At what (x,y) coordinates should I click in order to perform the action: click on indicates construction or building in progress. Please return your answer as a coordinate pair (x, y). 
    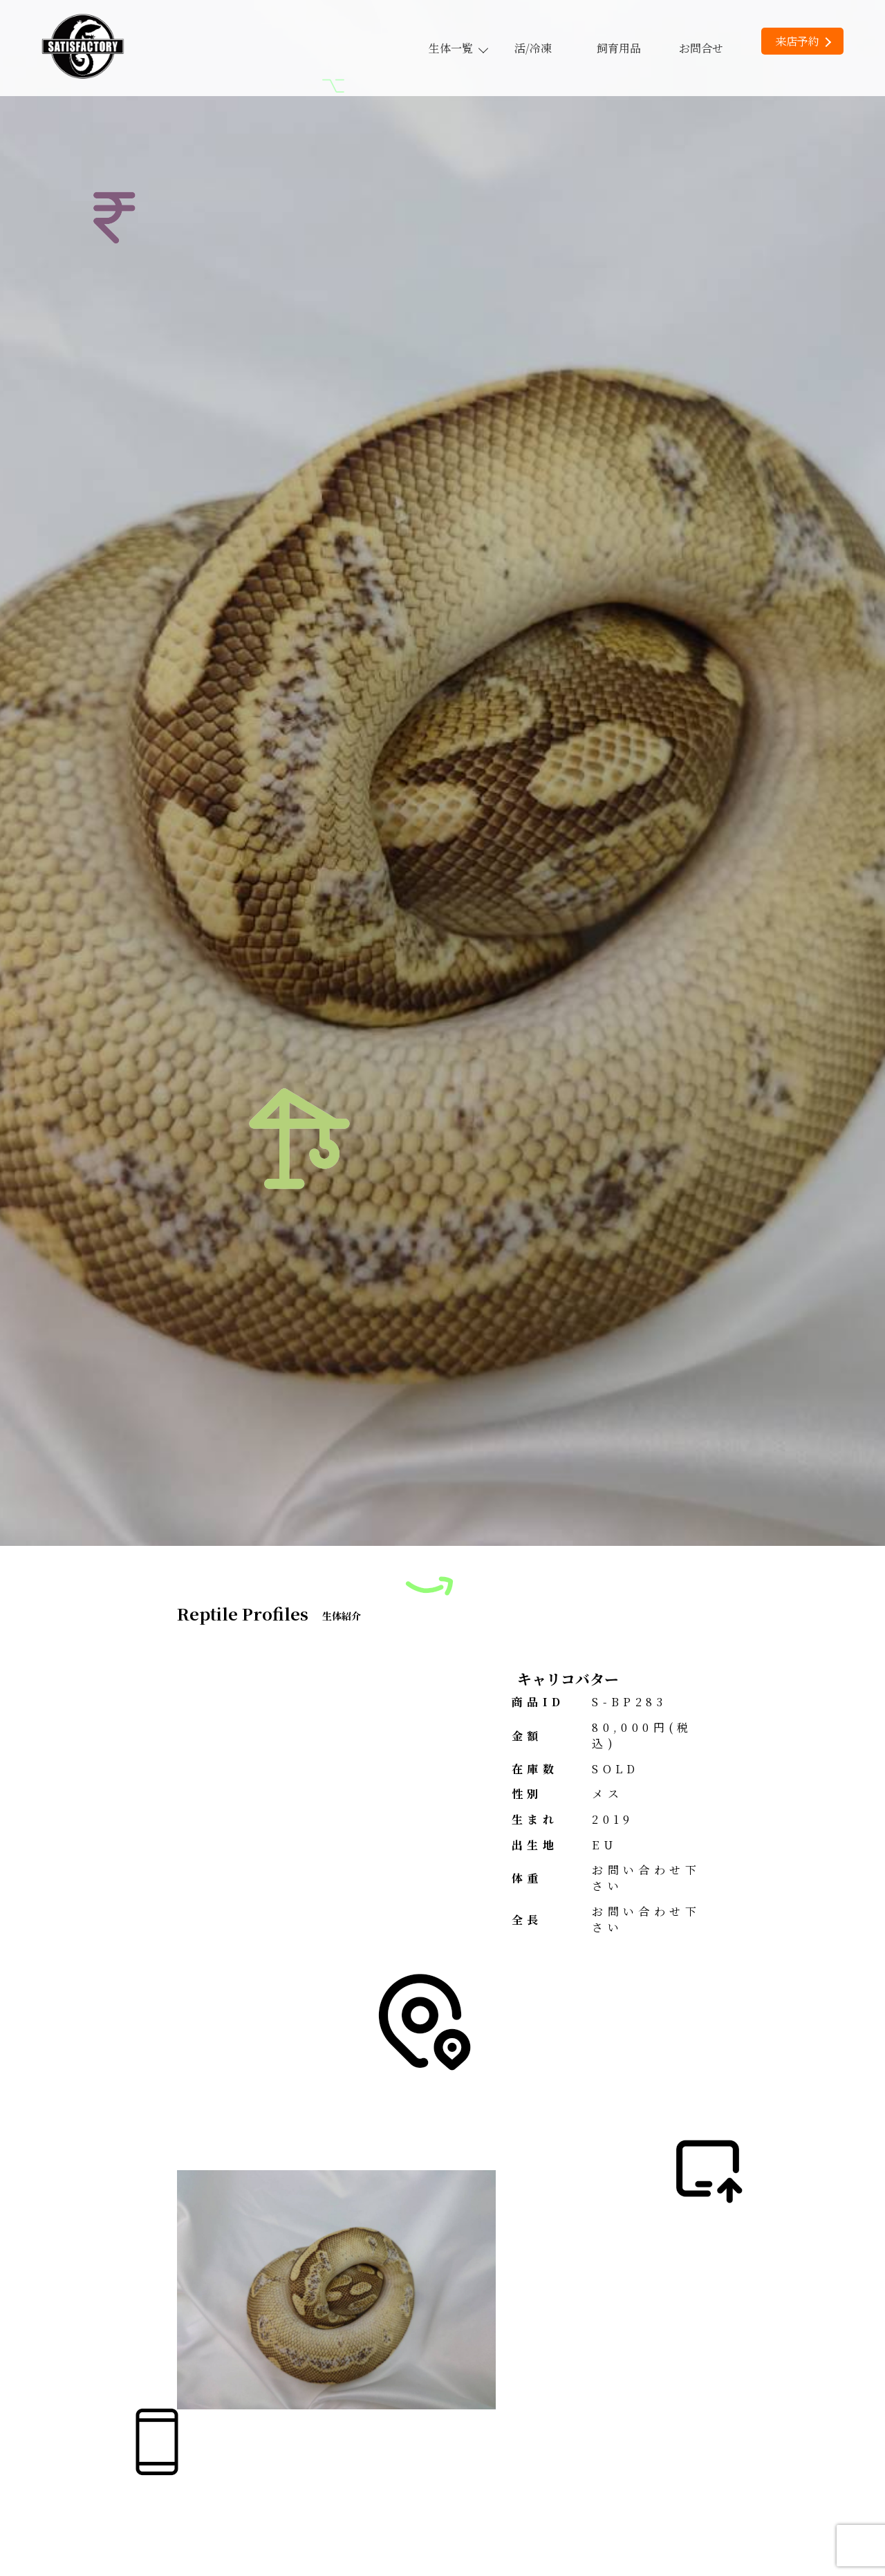
    Looking at the image, I should click on (299, 1139).